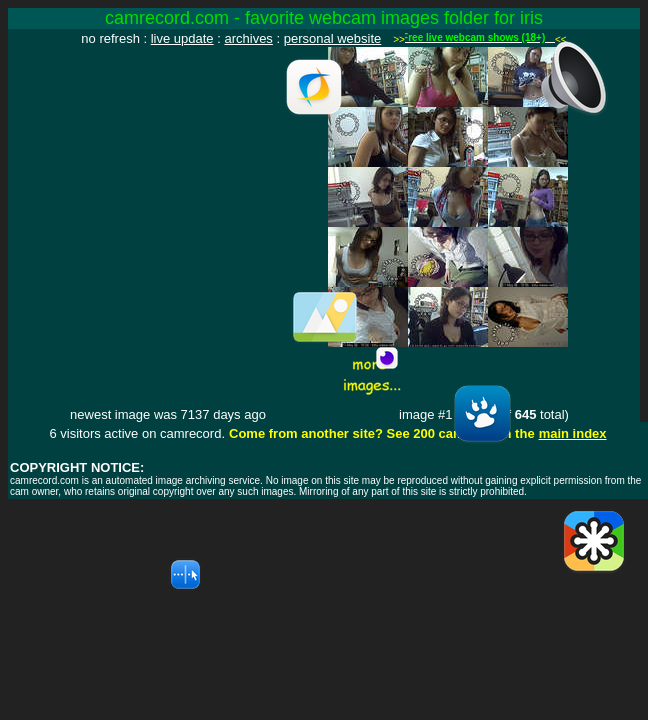  I want to click on open Boxy SVG vector graphics editor, so click(594, 541).